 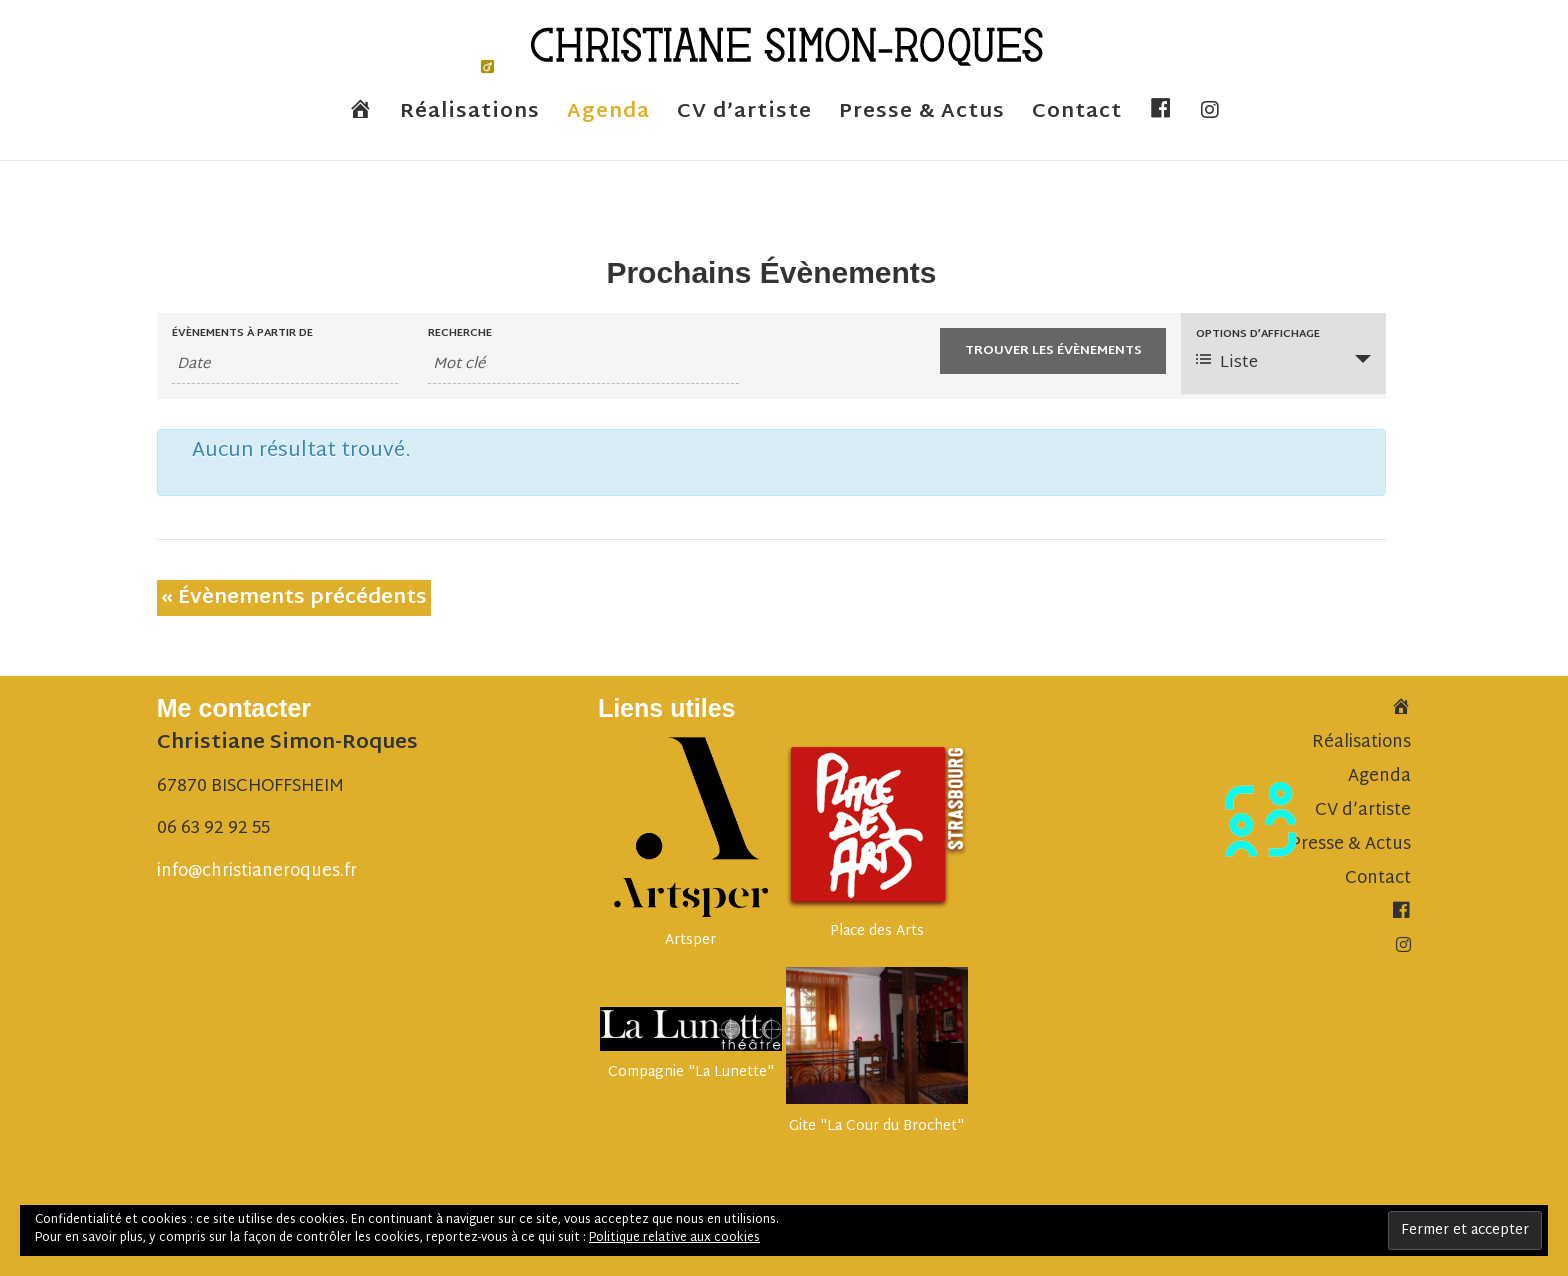 What do you see at coordinates (1261, 821) in the screenshot?
I see `peer-to-peer connection or transfer` at bounding box center [1261, 821].